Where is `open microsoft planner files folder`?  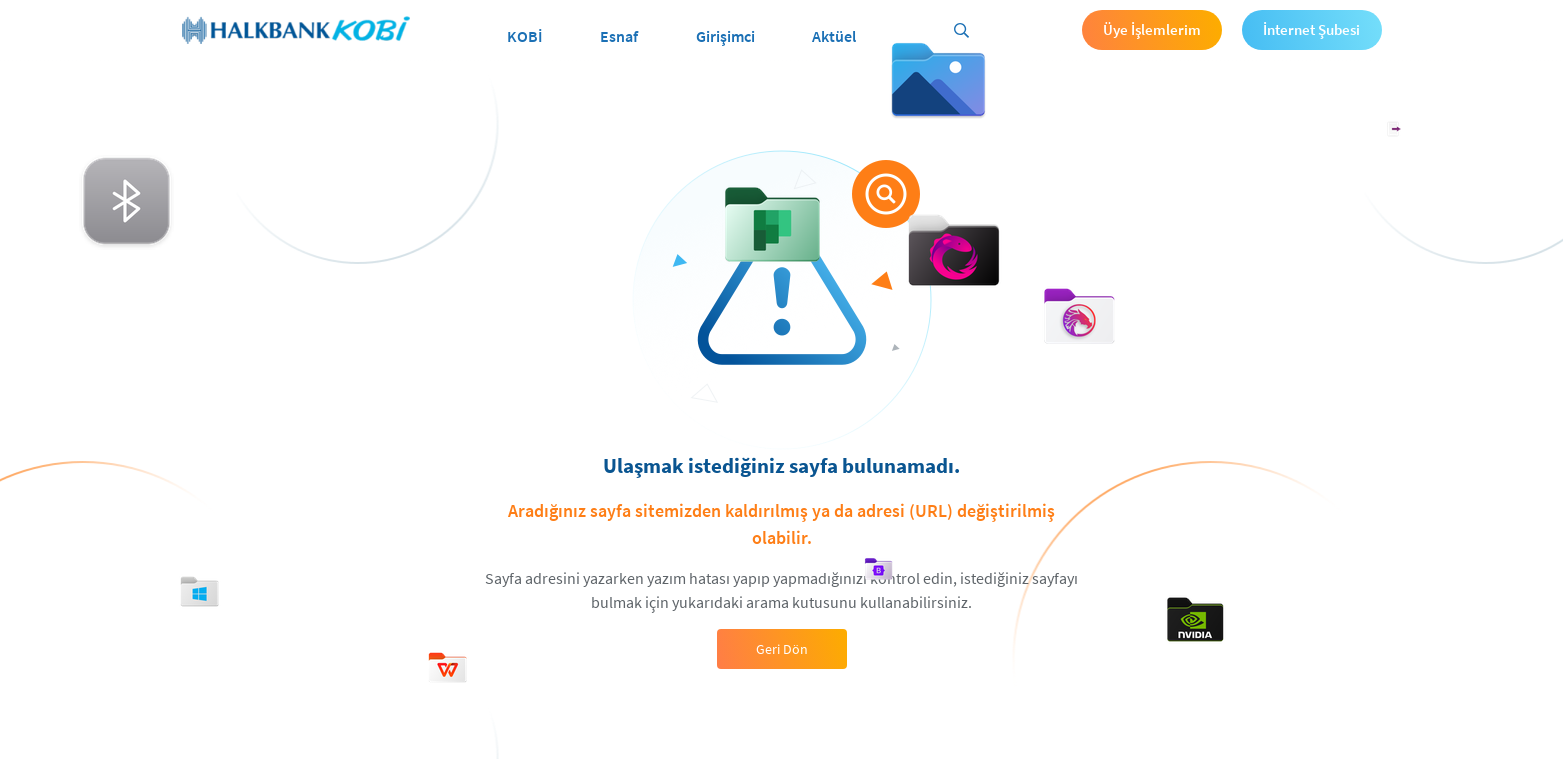
open microsoft planner files folder is located at coordinates (772, 227).